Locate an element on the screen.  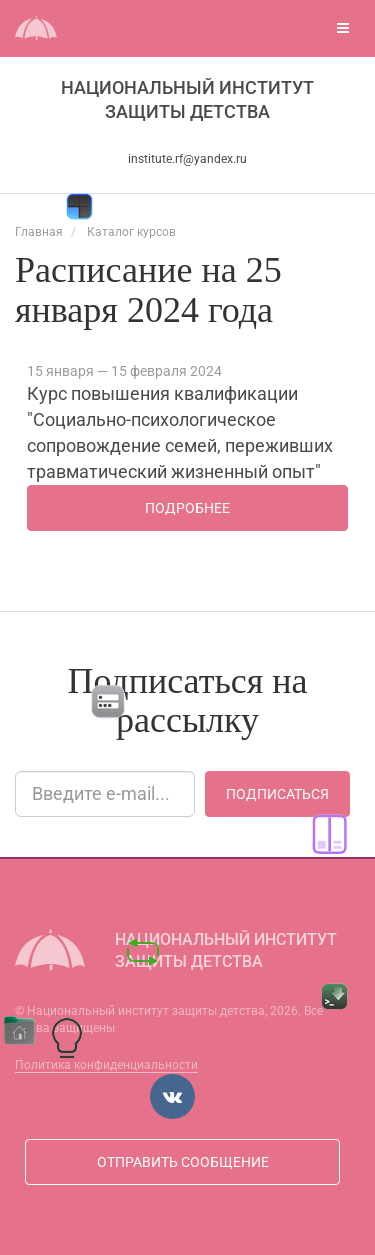
sync or refresh email messages is located at coordinates (143, 952).